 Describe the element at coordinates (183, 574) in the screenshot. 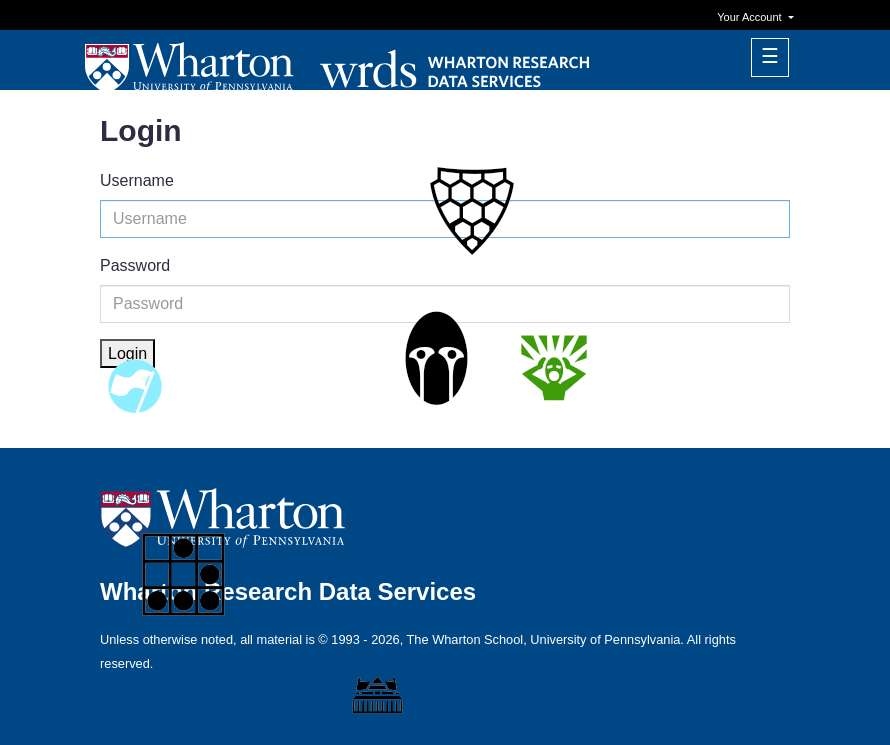

I see `conway's game of life glider pattern` at that location.